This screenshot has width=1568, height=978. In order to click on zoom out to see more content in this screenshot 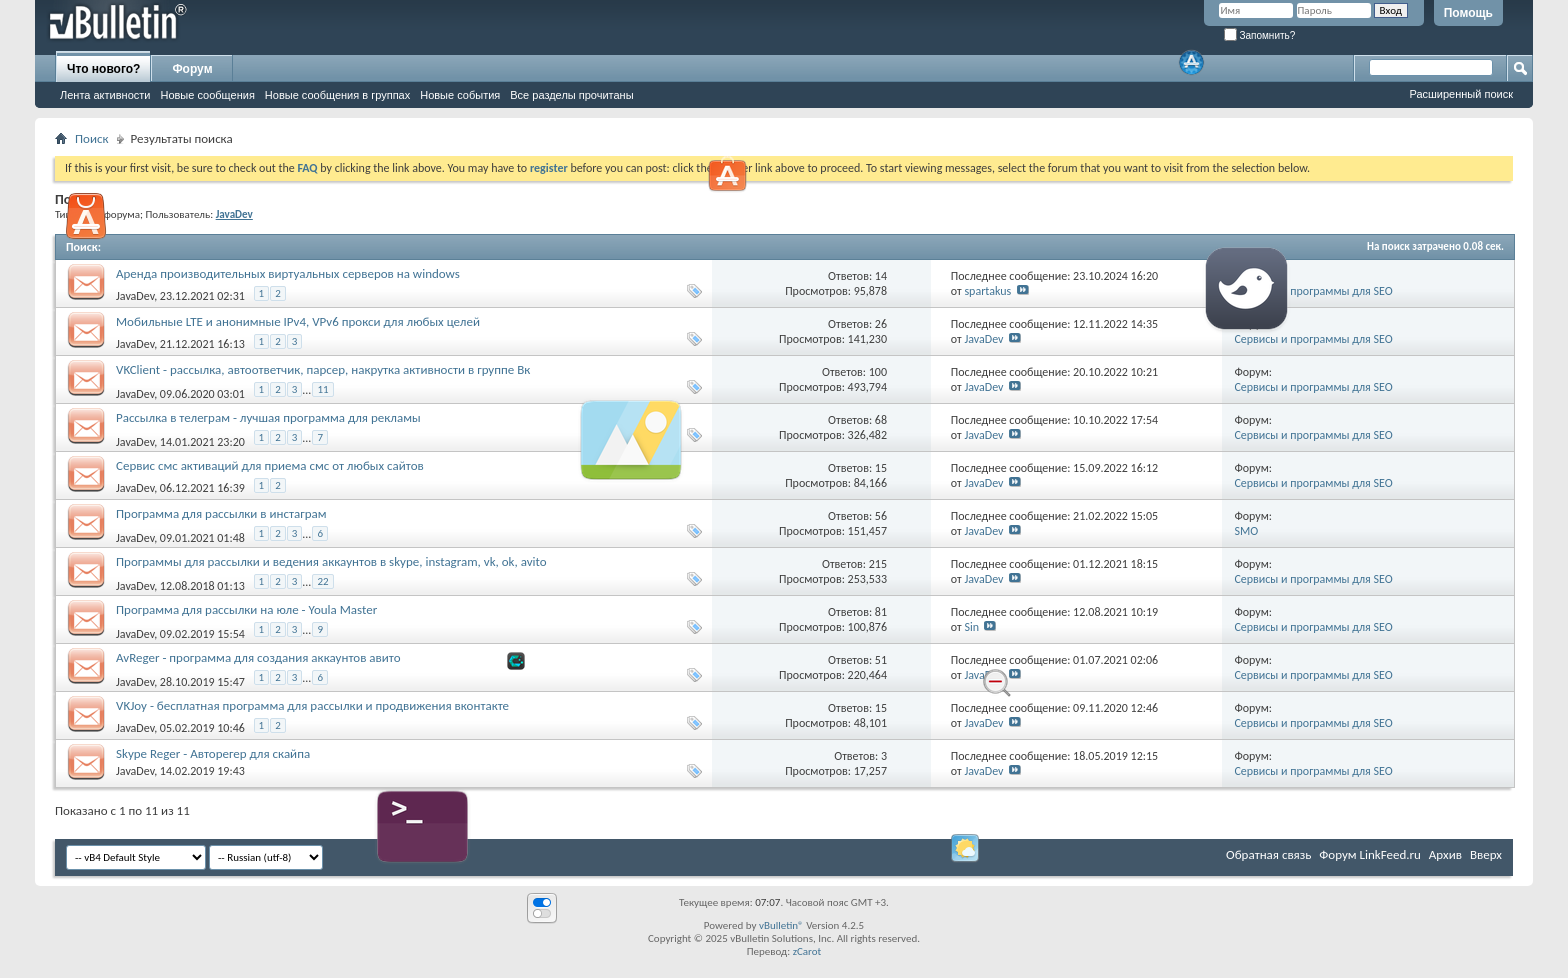, I will do `click(997, 683)`.